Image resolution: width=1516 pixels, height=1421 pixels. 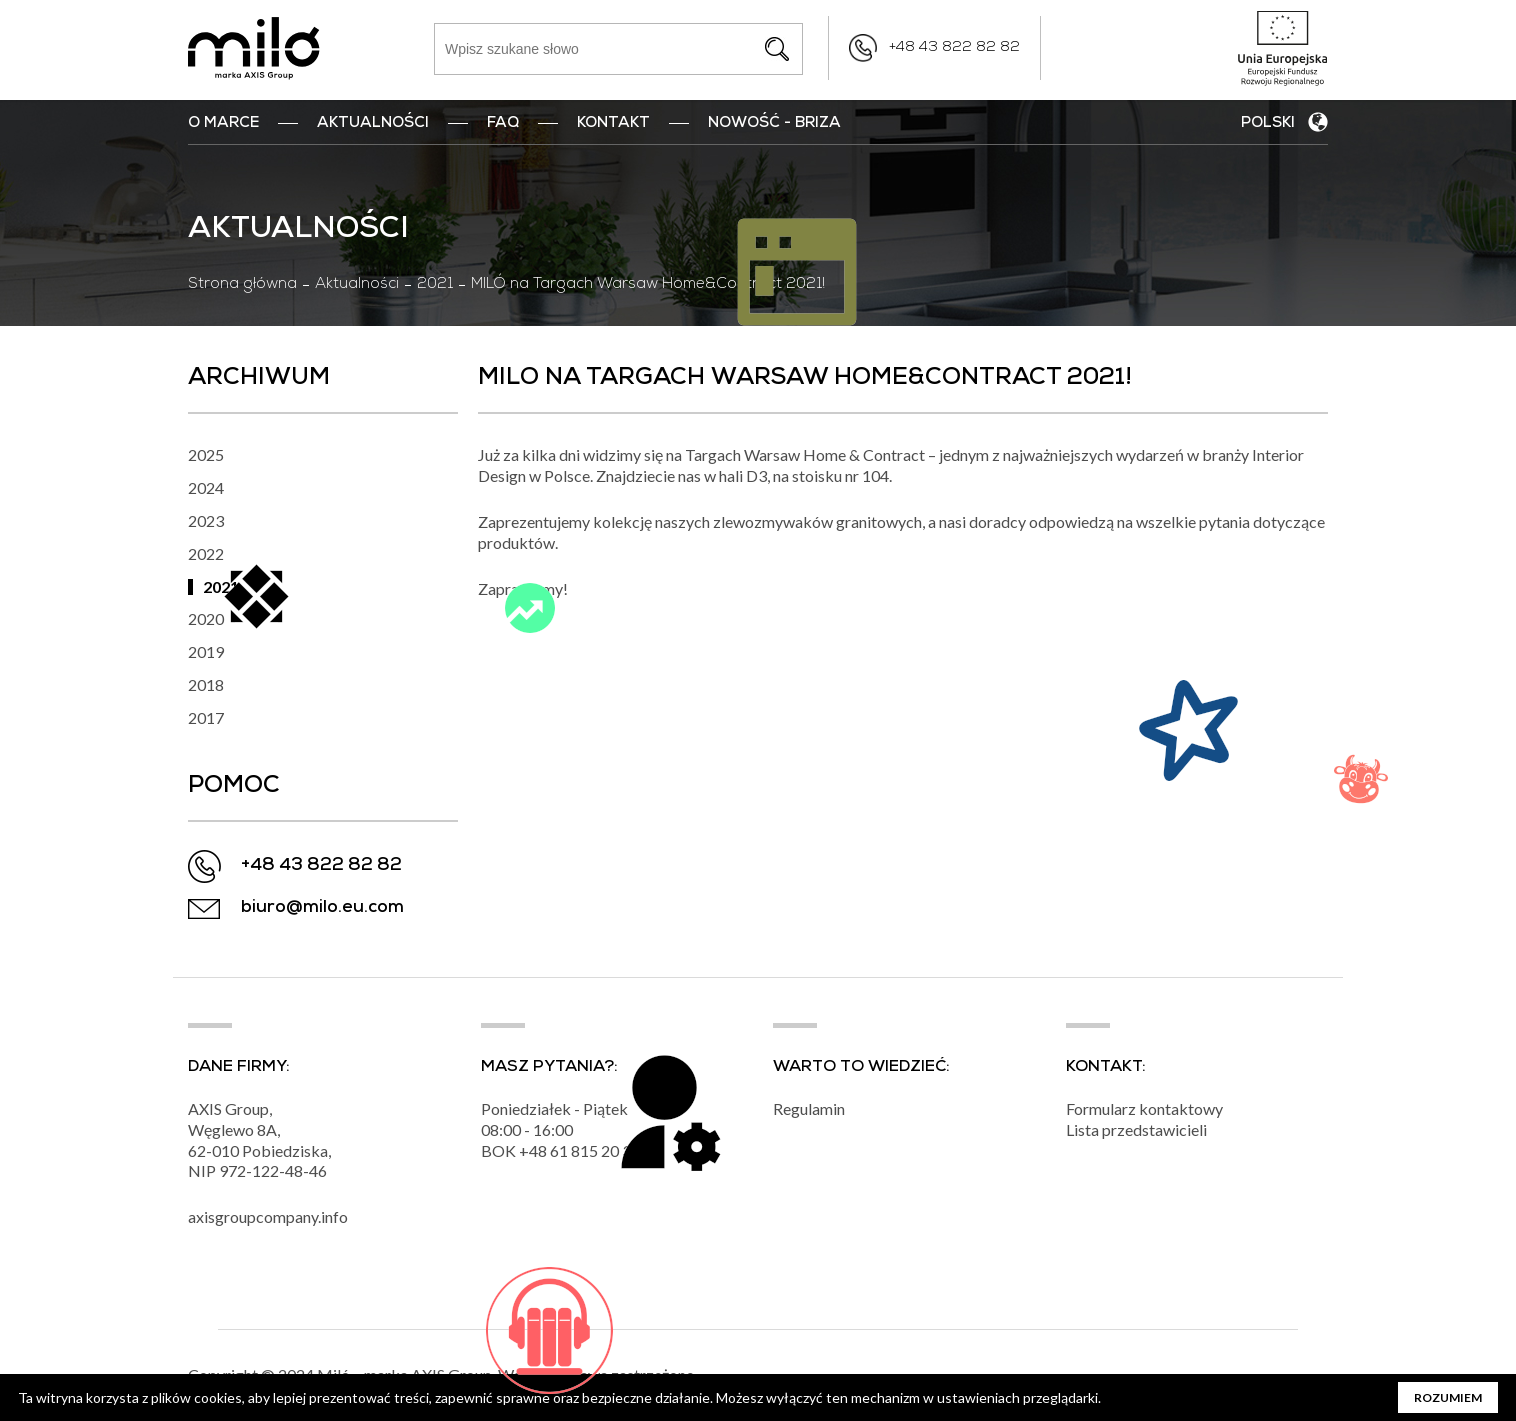 I want to click on open the HappyCow app for finding vegan and vegetarian restaurants, so click(x=1361, y=779).